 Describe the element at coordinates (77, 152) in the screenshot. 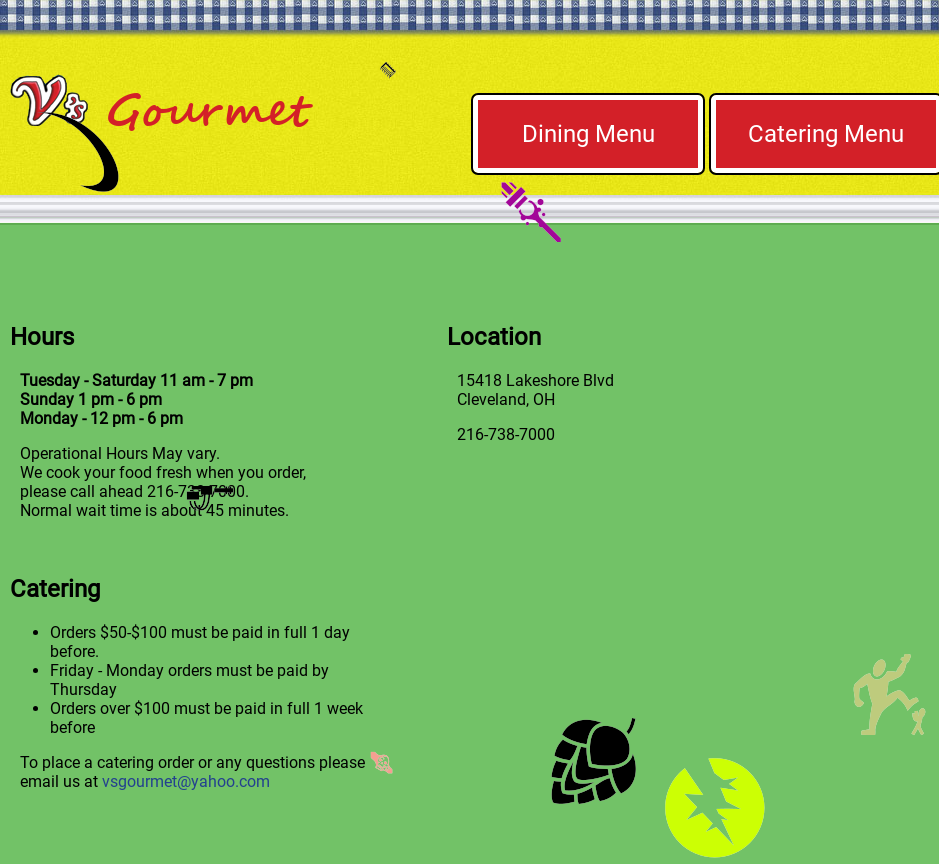

I see `perform a quick attack or slash action` at that location.